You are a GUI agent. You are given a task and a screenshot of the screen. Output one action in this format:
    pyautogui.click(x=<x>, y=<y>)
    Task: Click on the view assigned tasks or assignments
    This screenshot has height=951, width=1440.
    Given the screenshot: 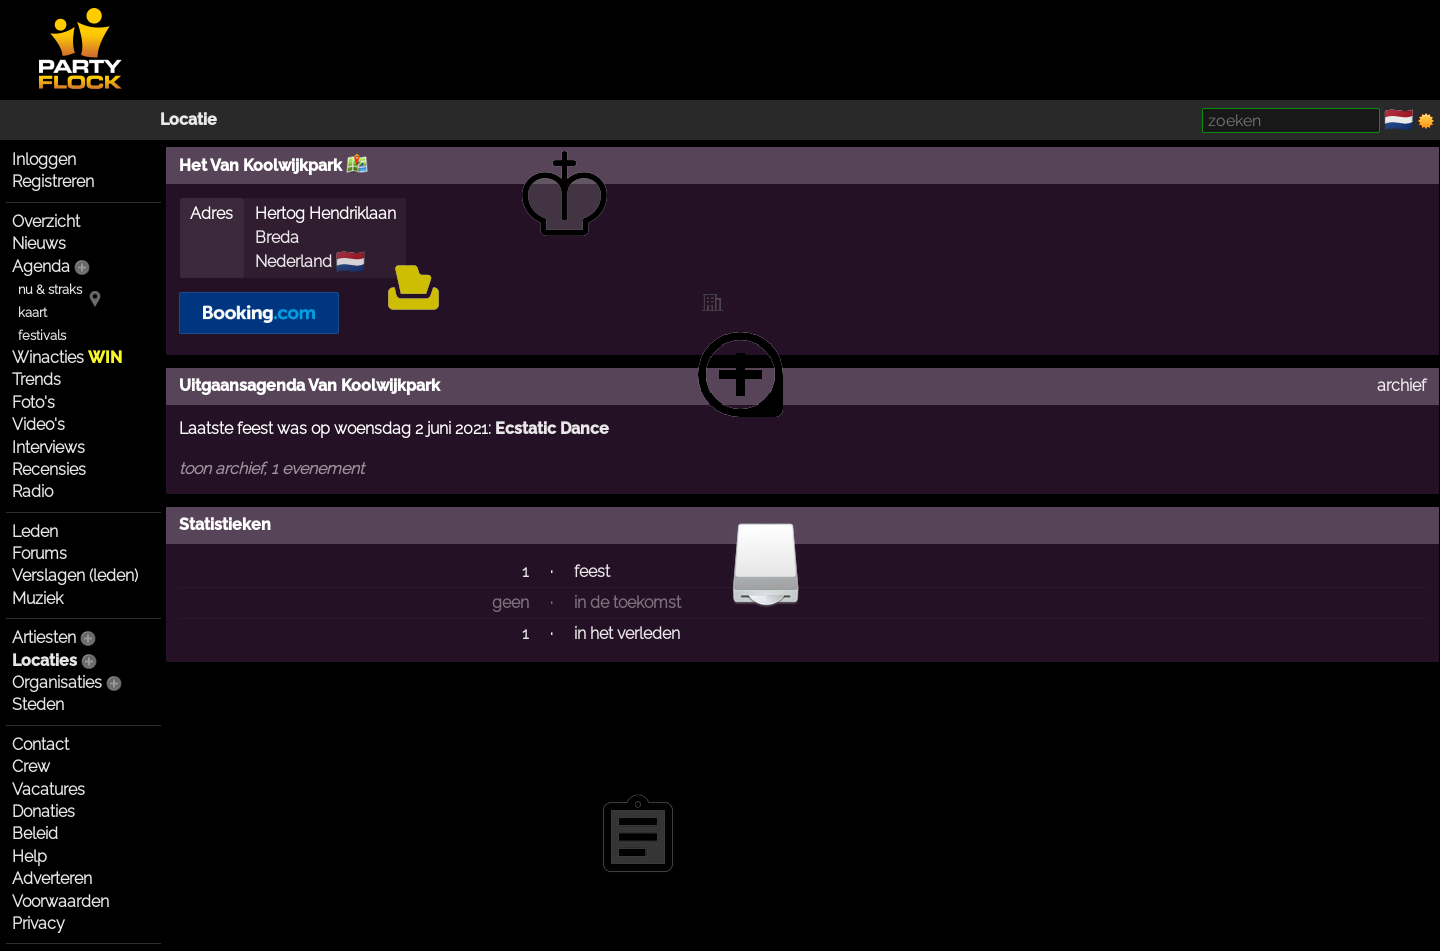 What is the action you would take?
    pyautogui.click(x=638, y=837)
    